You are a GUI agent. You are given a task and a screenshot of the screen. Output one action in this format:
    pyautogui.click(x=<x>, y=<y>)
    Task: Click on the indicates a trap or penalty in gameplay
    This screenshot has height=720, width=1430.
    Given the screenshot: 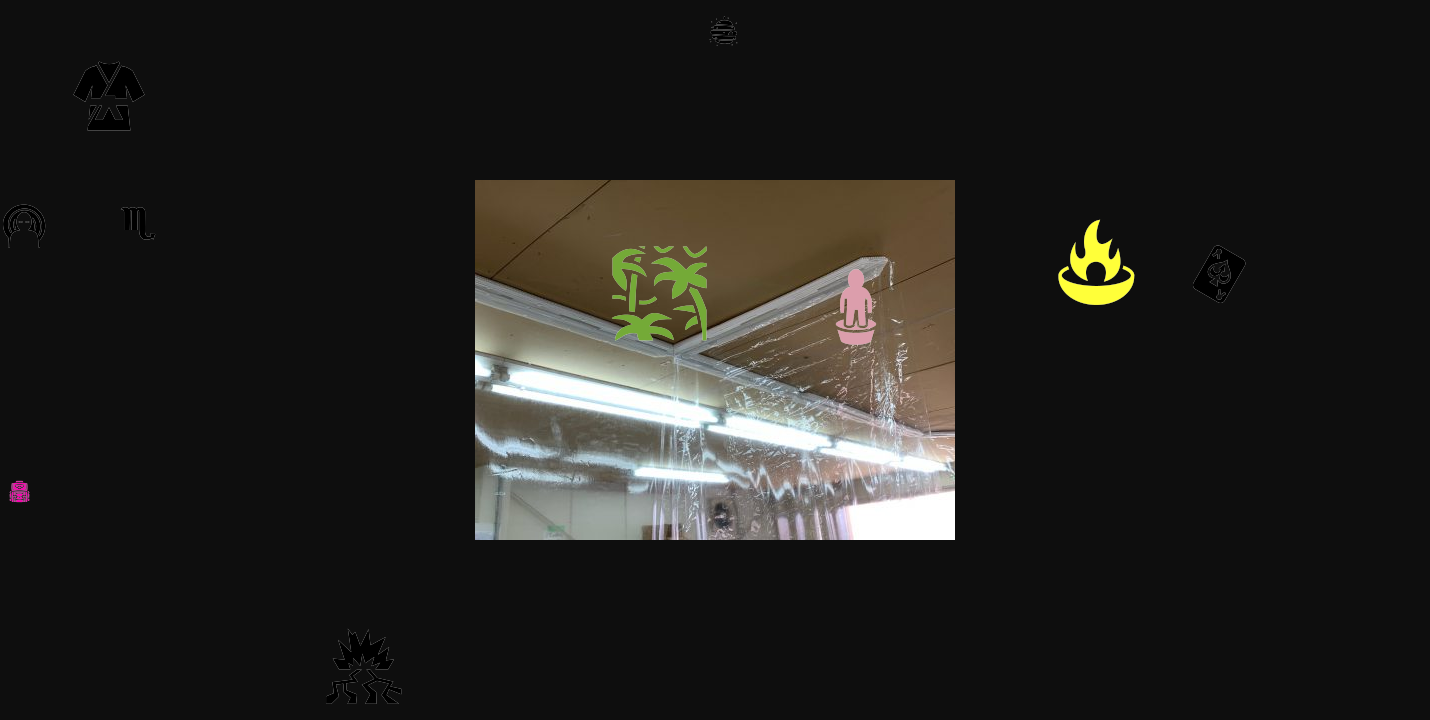 What is the action you would take?
    pyautogui.click(x=856, y=307)
    